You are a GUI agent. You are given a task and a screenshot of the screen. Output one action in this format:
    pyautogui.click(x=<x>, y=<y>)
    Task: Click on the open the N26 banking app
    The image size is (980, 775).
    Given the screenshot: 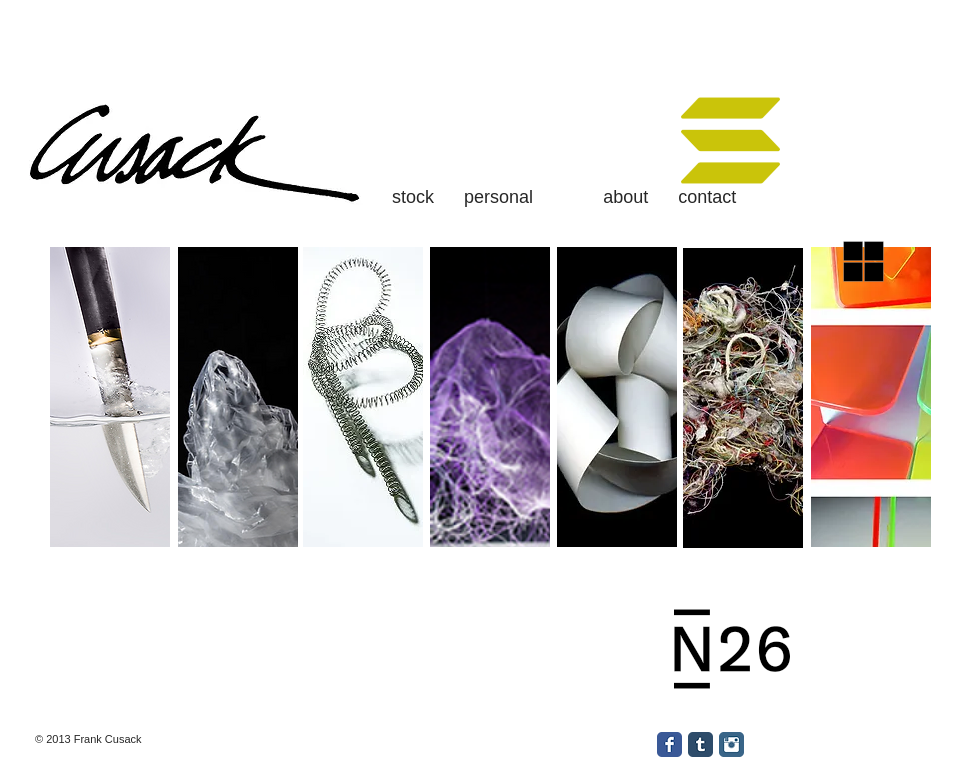 What is the action you would take?
    pyautogui.click(x=732, y=649)
    